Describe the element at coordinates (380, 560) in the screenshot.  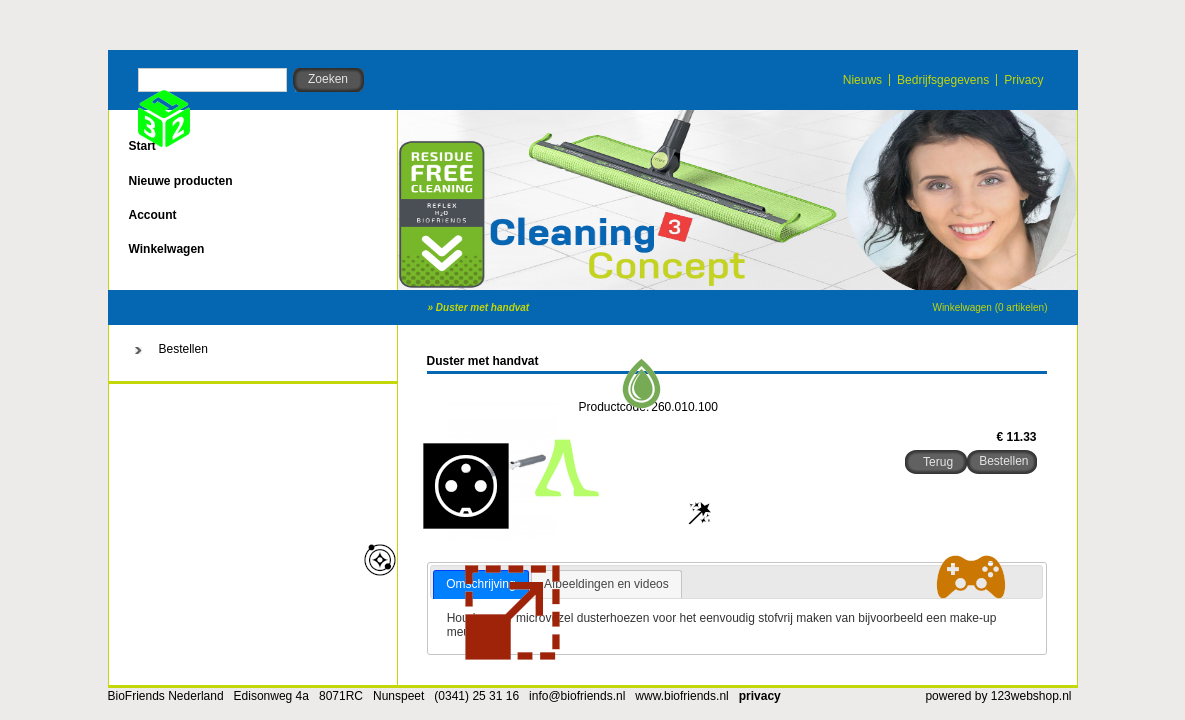
I see `access orbital mechanics or space simulation features` at that location.